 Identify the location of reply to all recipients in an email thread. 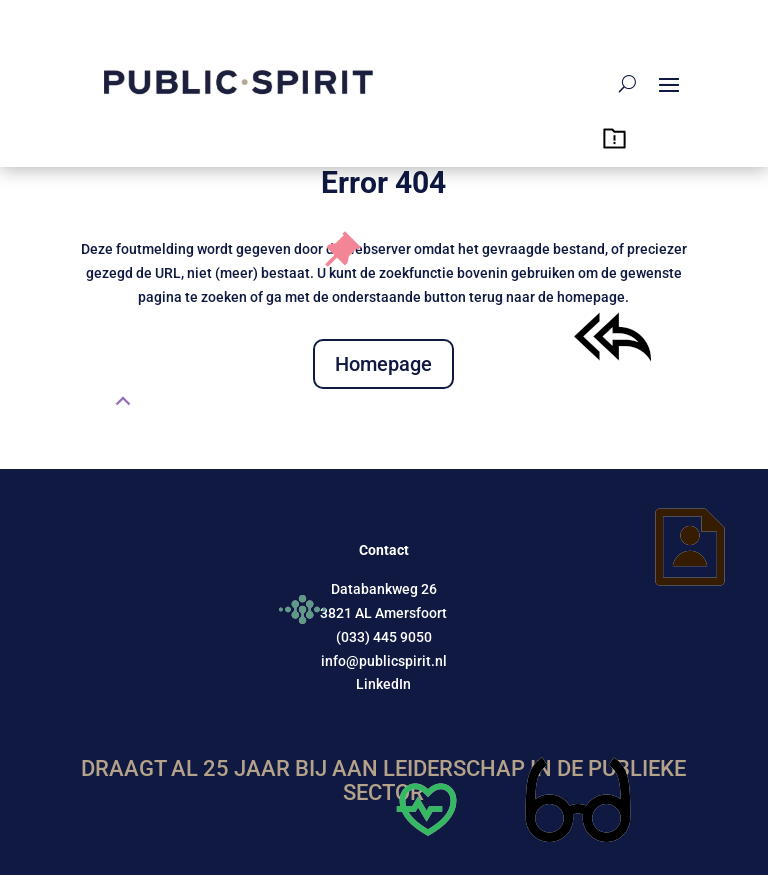
(612, 336).